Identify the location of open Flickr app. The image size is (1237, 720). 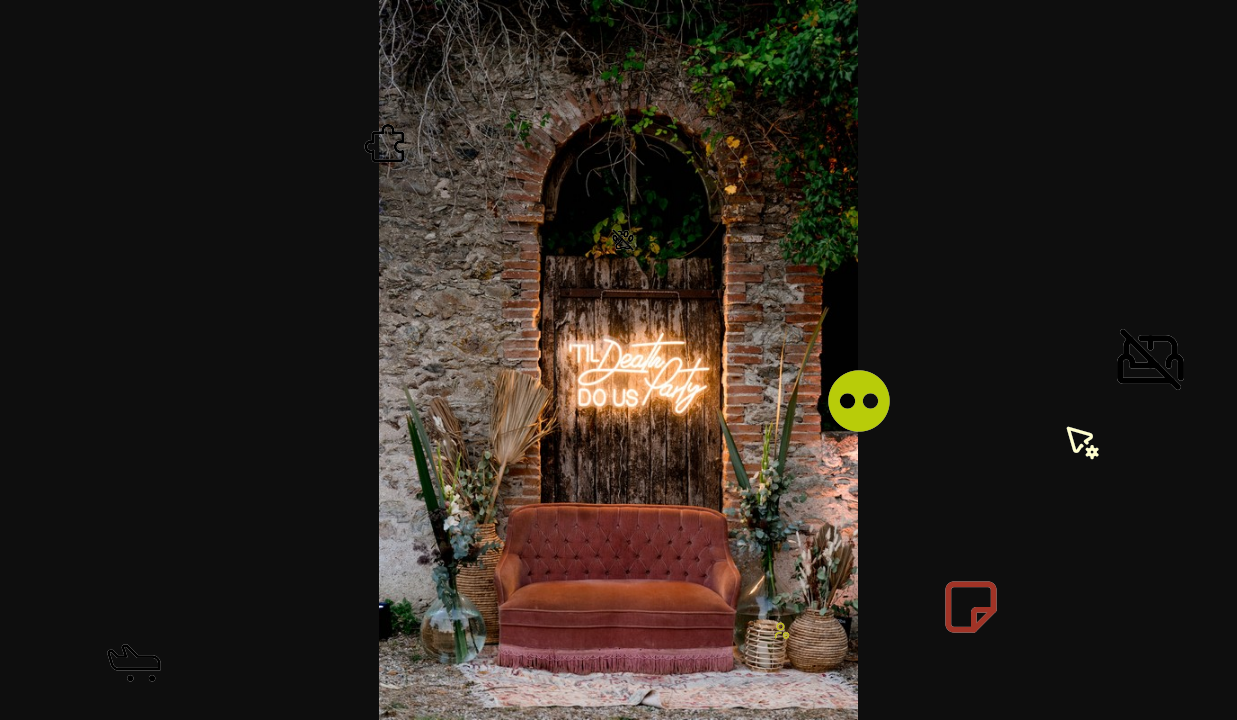
(859, 401).